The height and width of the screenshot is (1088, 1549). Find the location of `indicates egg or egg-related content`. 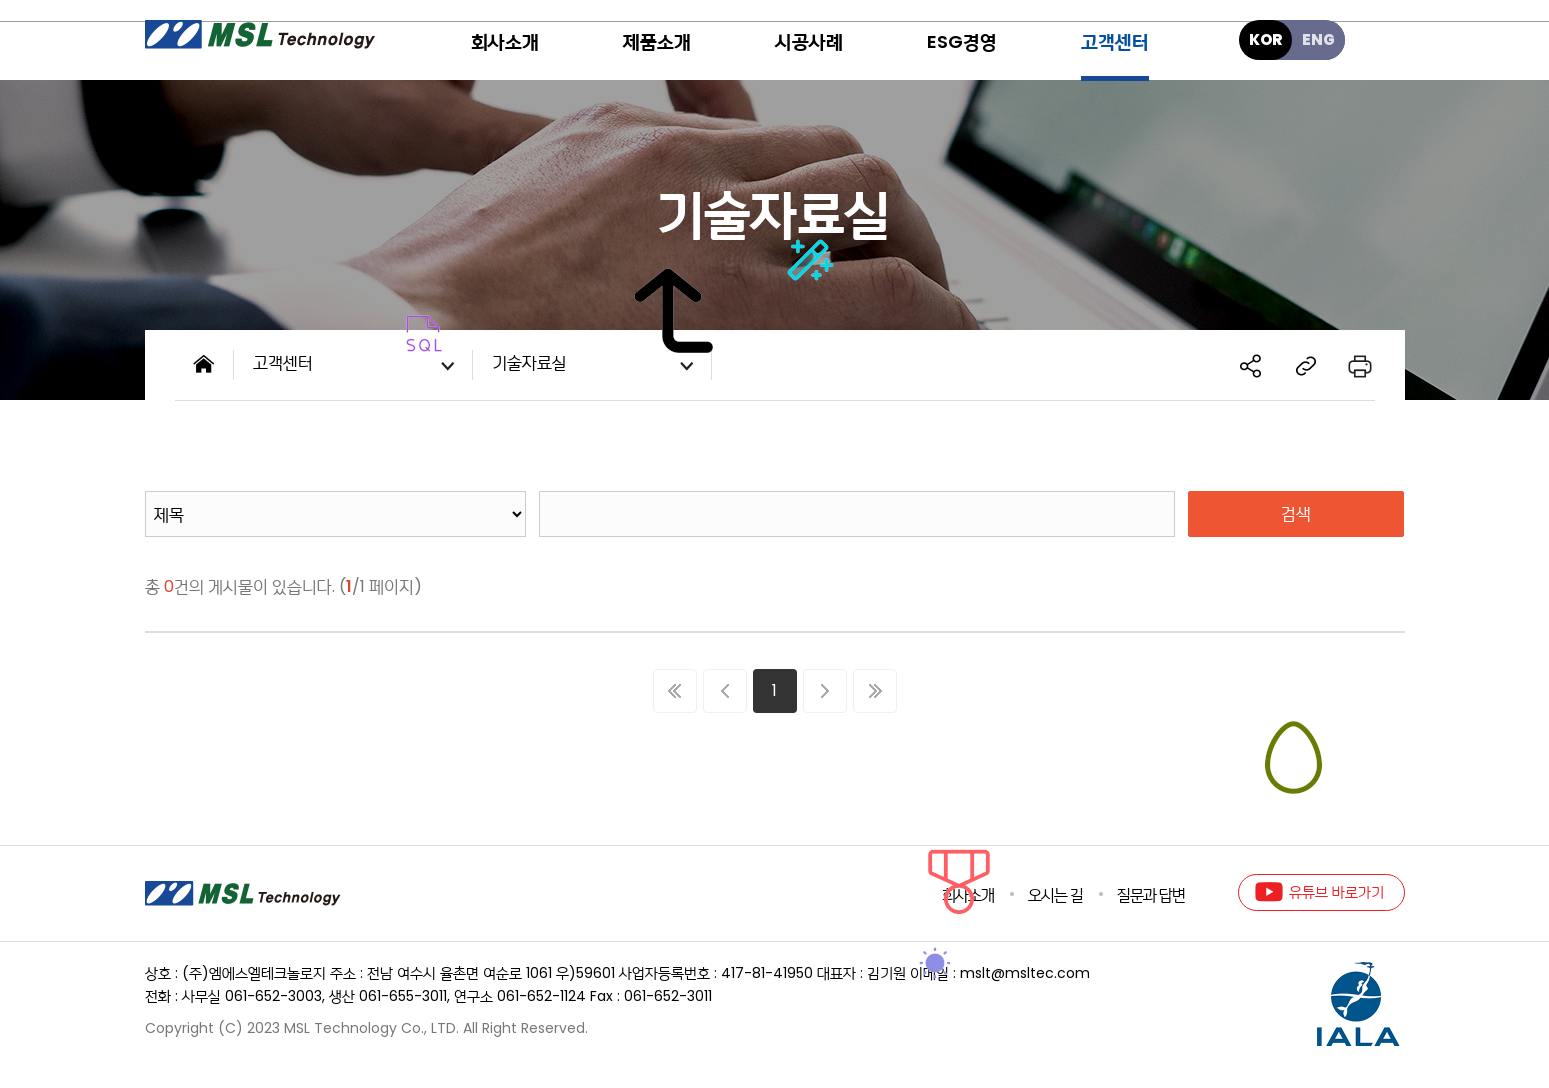

indicates egg or egg-related content is located at coordinates (1293, 757).